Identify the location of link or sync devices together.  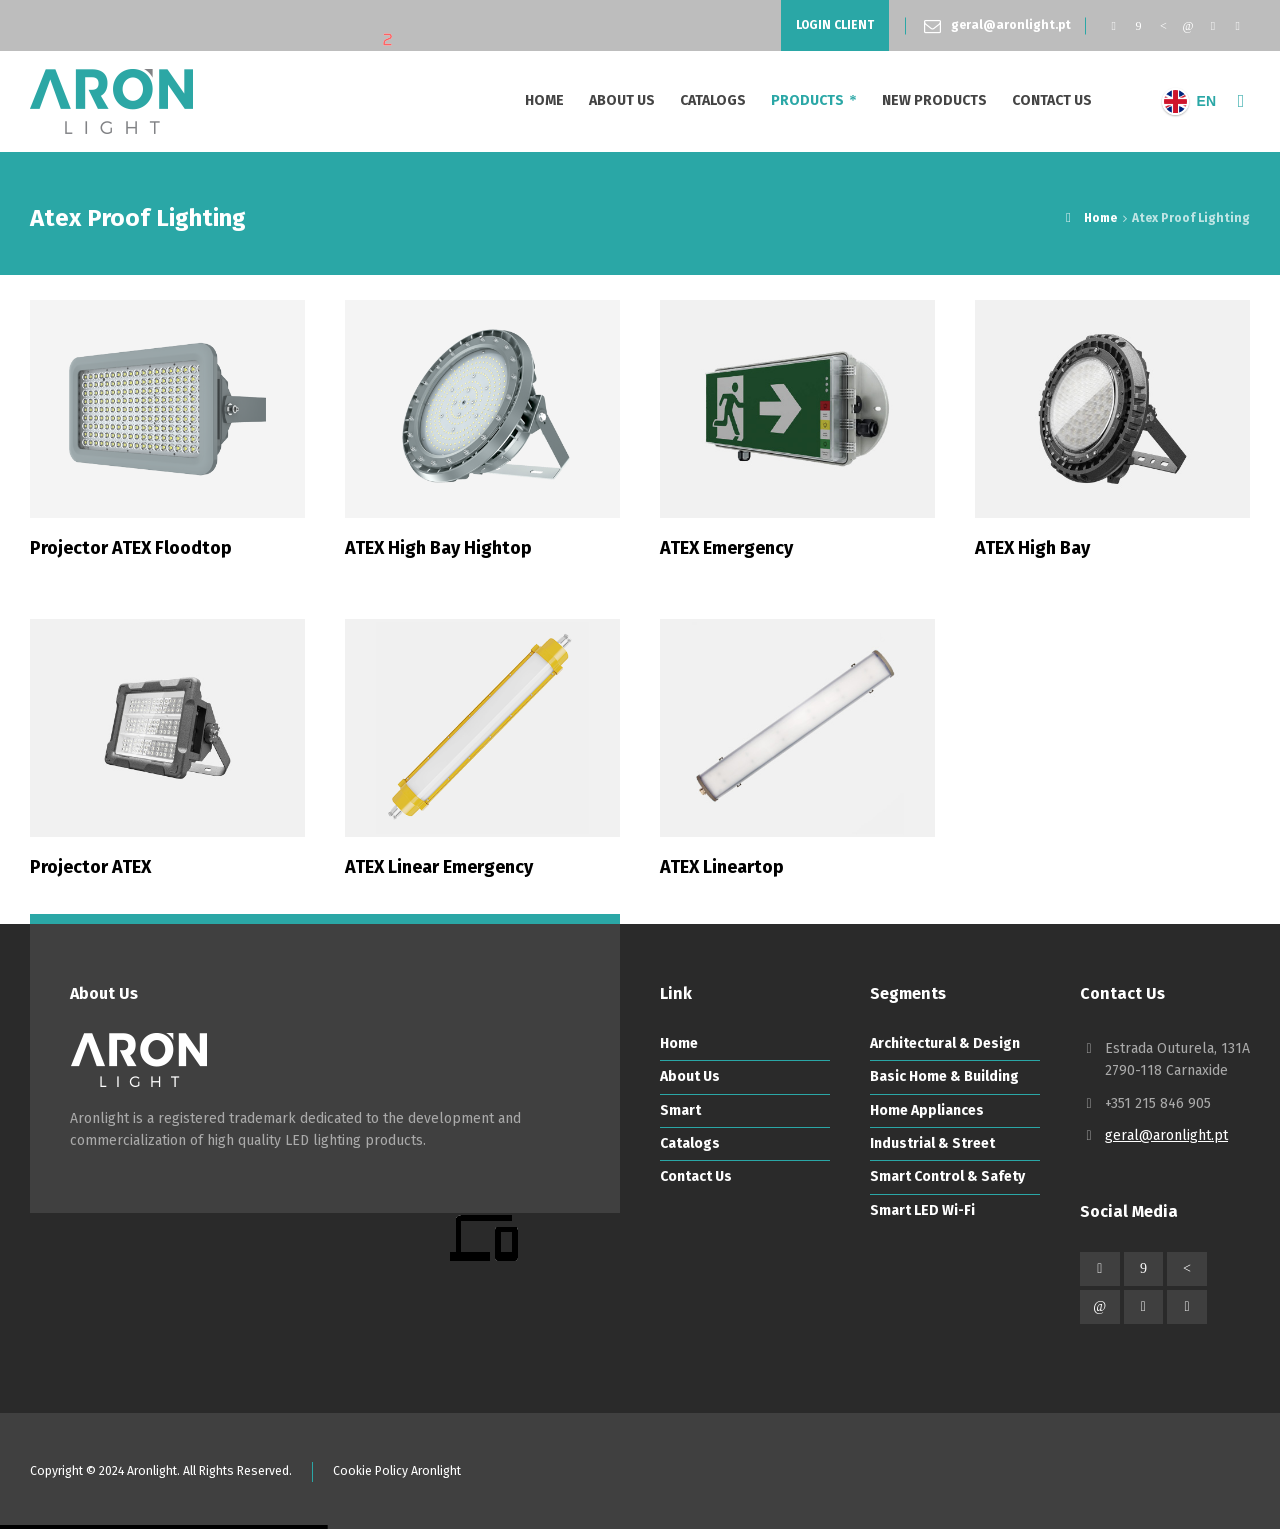
(484, 1238).